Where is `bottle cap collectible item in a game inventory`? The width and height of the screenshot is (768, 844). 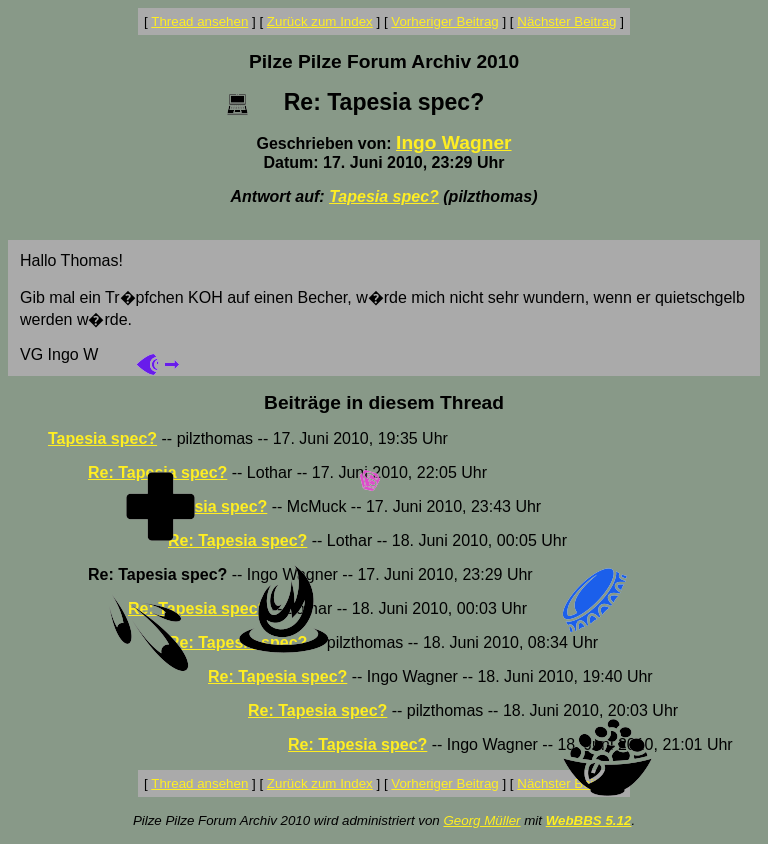 bottle cap collectible item in a game inventory is located at coordinates (595, 600).